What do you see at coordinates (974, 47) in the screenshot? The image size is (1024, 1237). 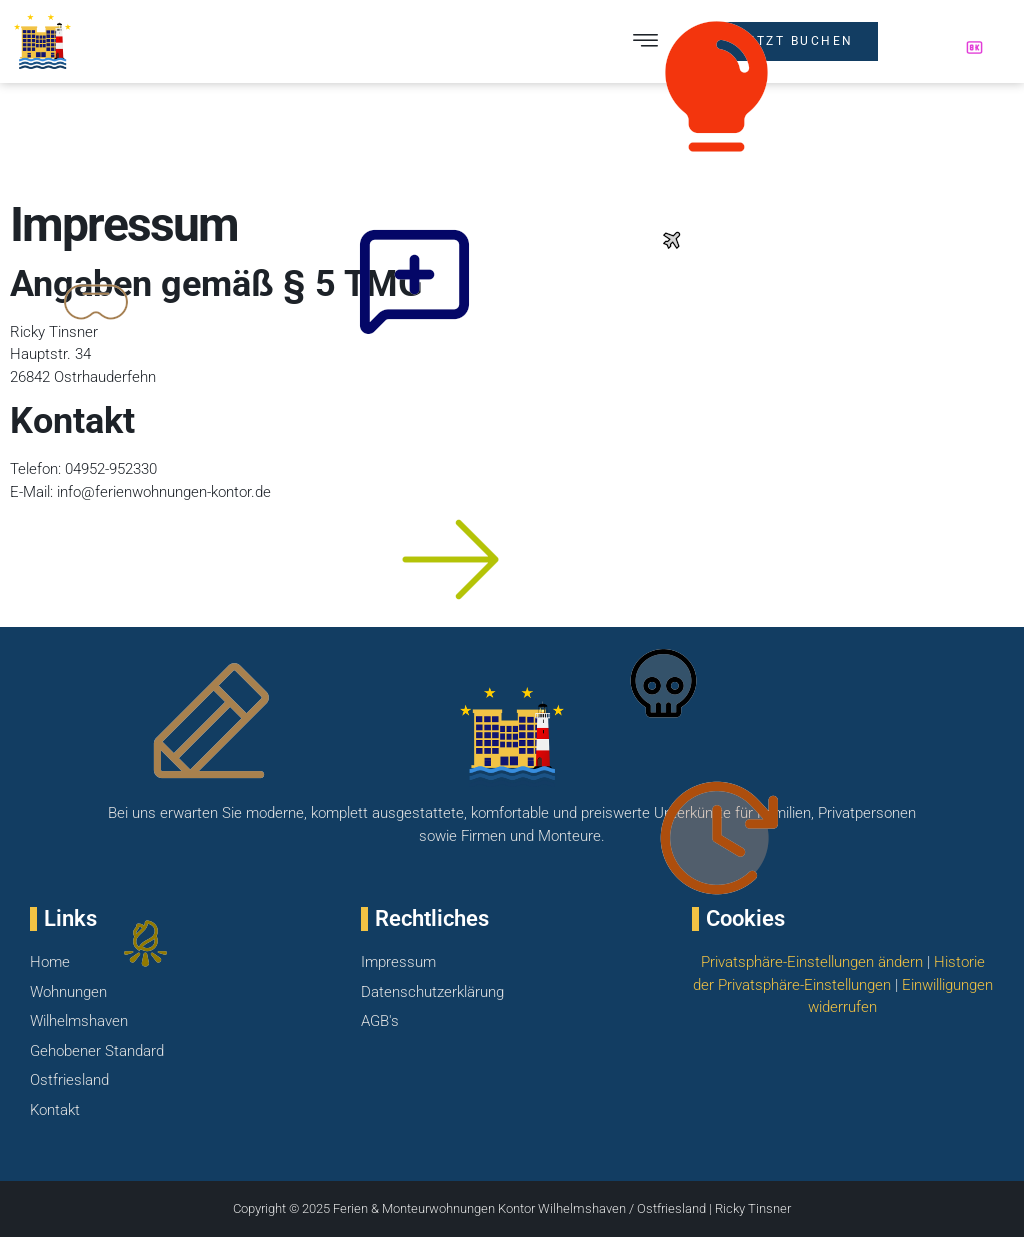 I see `indicates 8K video resolution quality` at bounding box center [974, 47].